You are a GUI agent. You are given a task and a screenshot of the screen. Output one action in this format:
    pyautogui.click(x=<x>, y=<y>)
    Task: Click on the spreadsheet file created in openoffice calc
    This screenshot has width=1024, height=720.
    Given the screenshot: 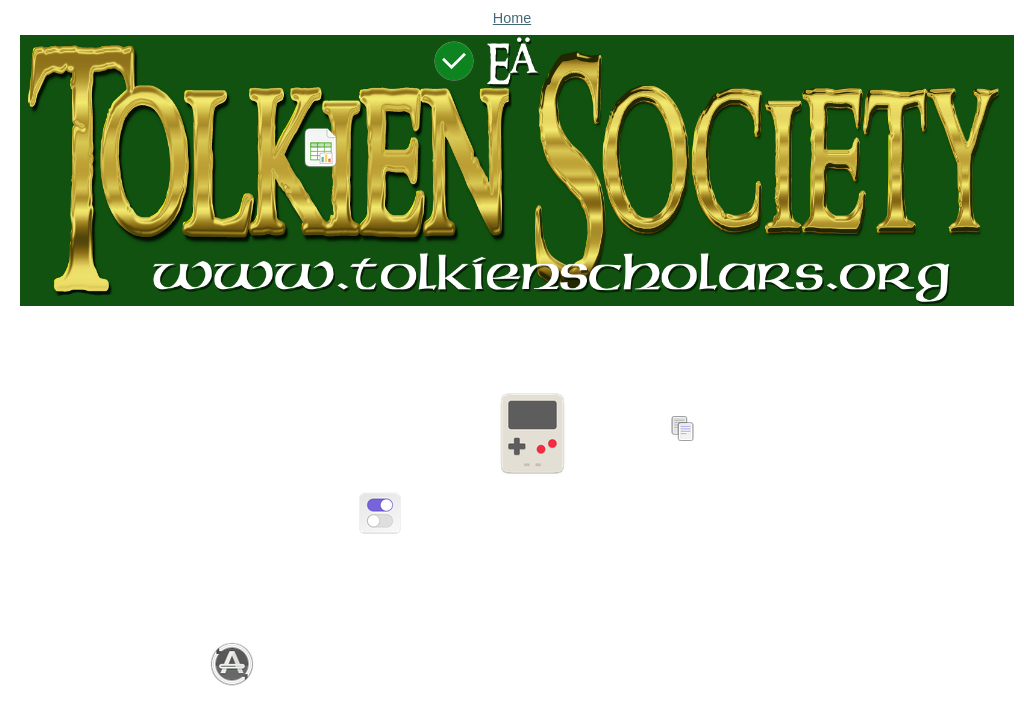 What is the action you would take?
    pyautogui.click(x=320, y=147)
    